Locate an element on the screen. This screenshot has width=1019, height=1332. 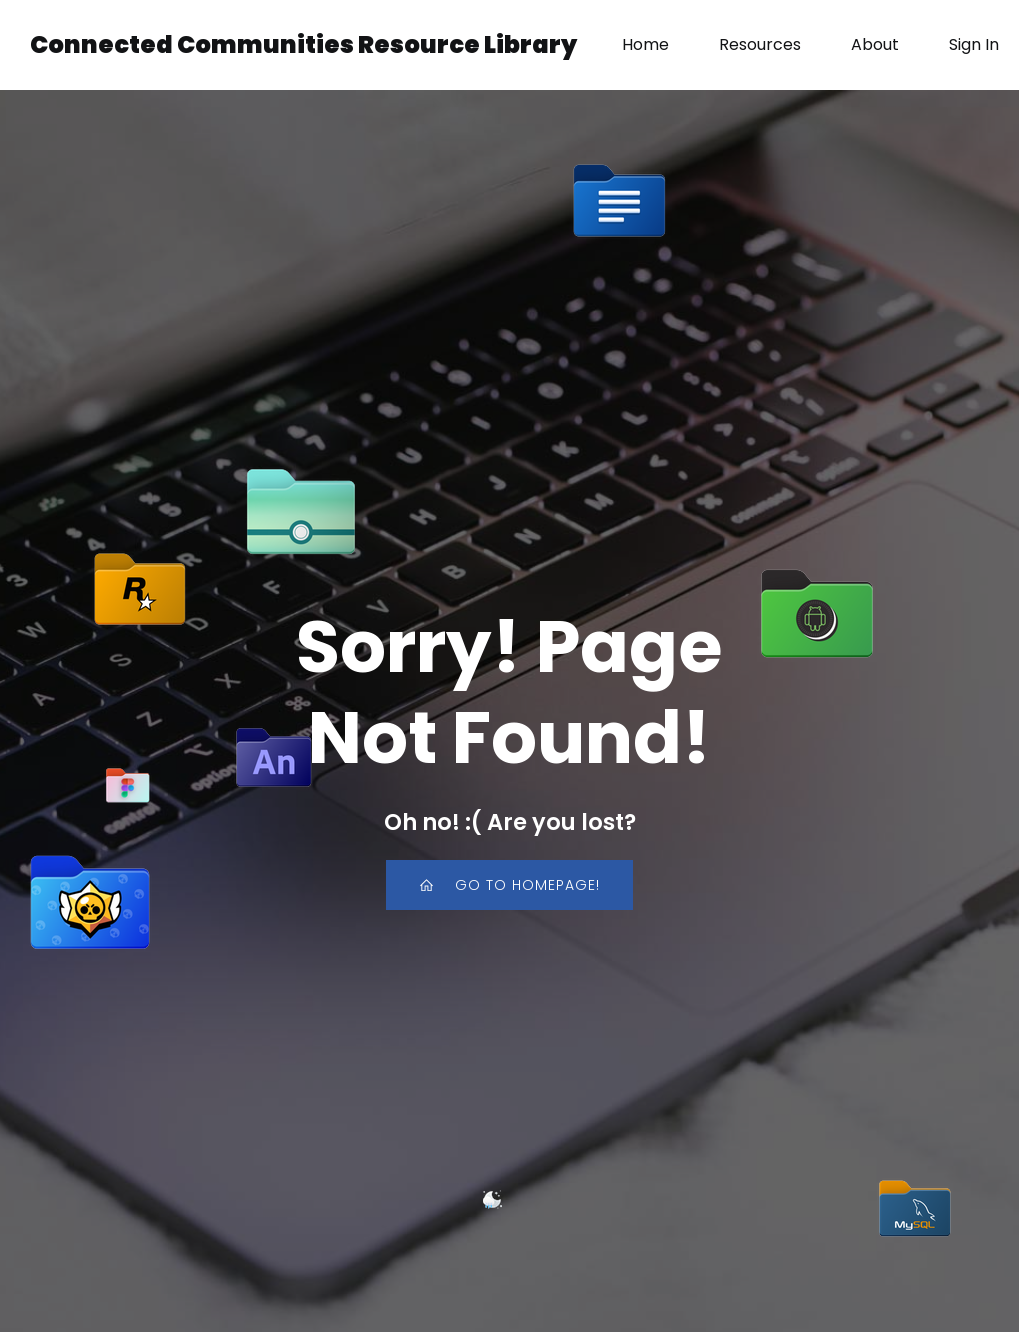
open mysql database files folder is located at coordinates (914, 1210).